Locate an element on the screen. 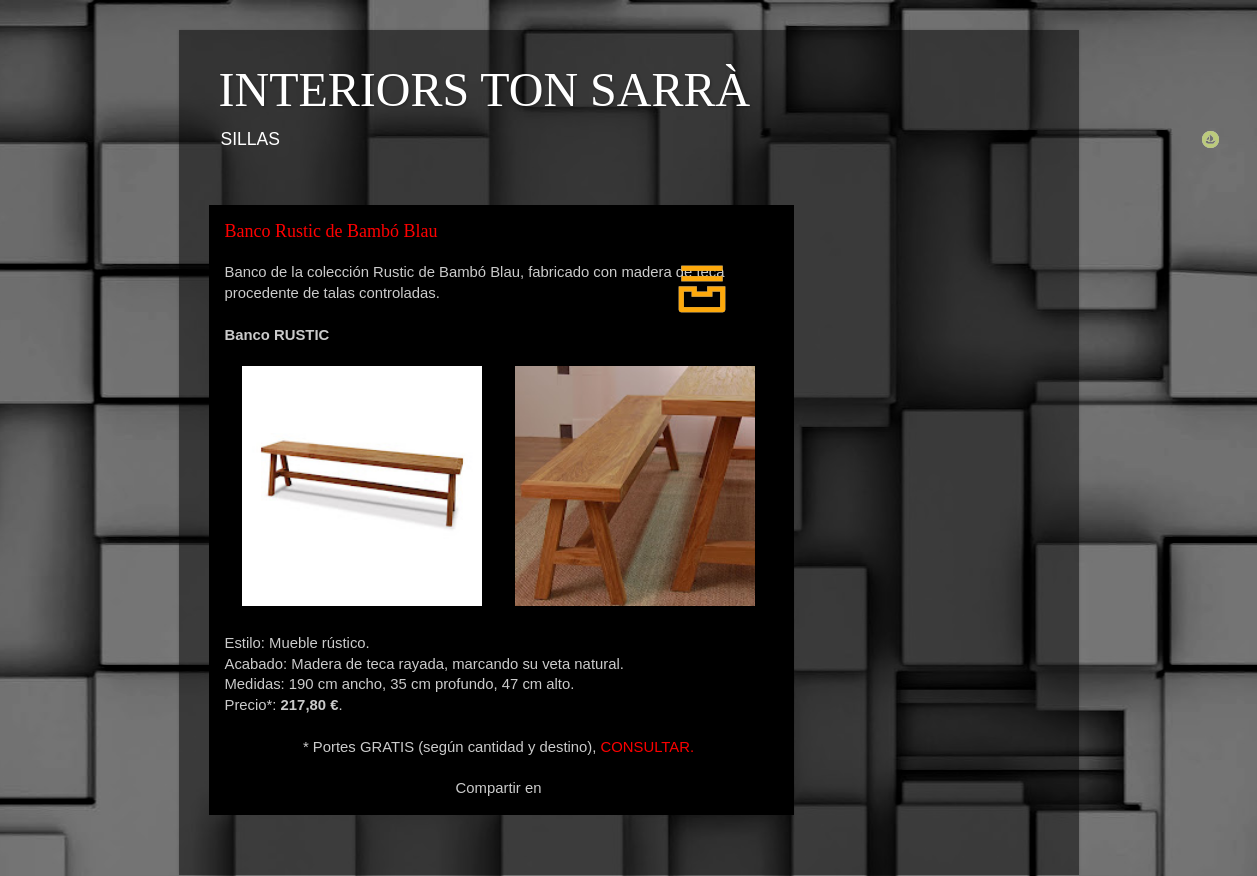  access archived files or documents is located at coordinates (702, 289).